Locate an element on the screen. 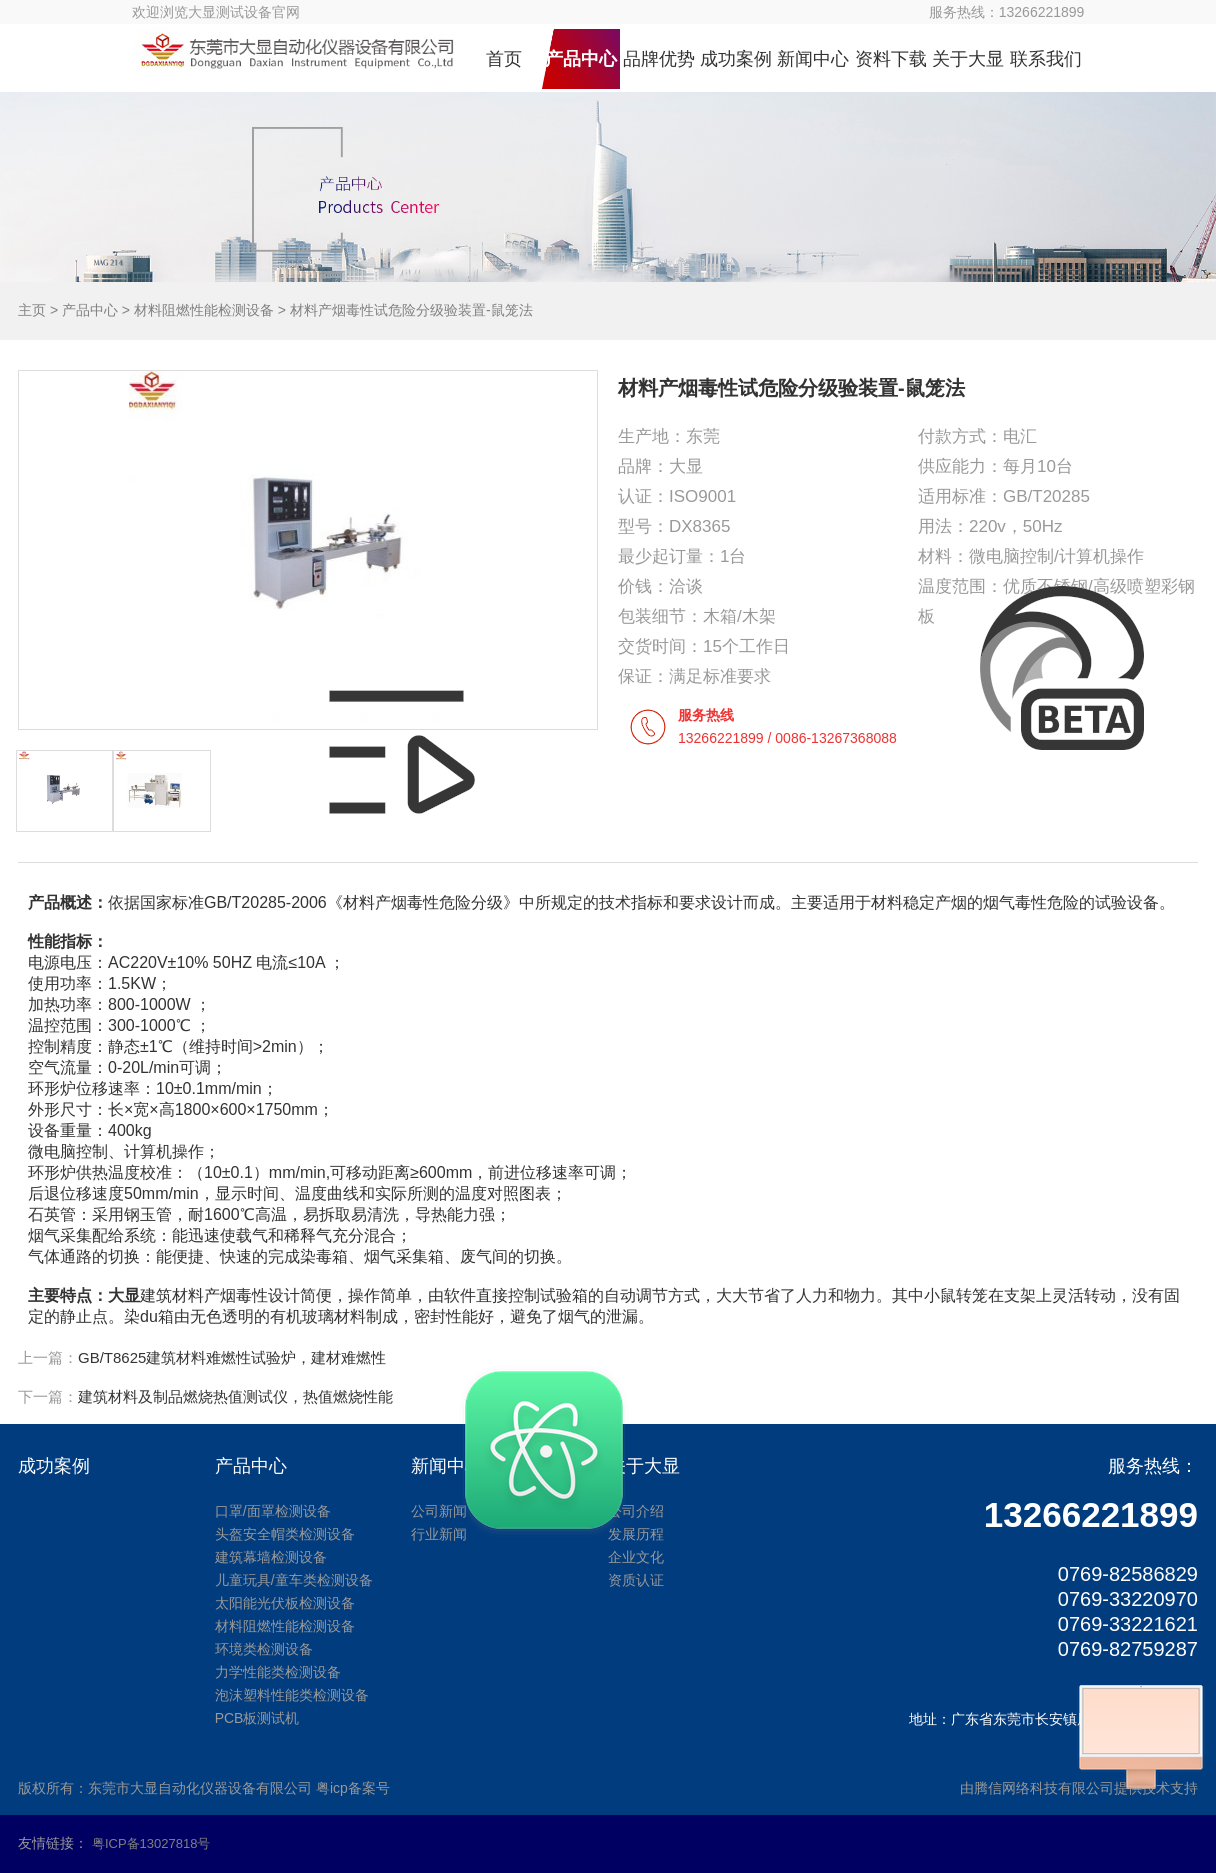 The height and width of the screenshot is (1873, 1216). view or manage the play queue is located at coordinates (396, 746).